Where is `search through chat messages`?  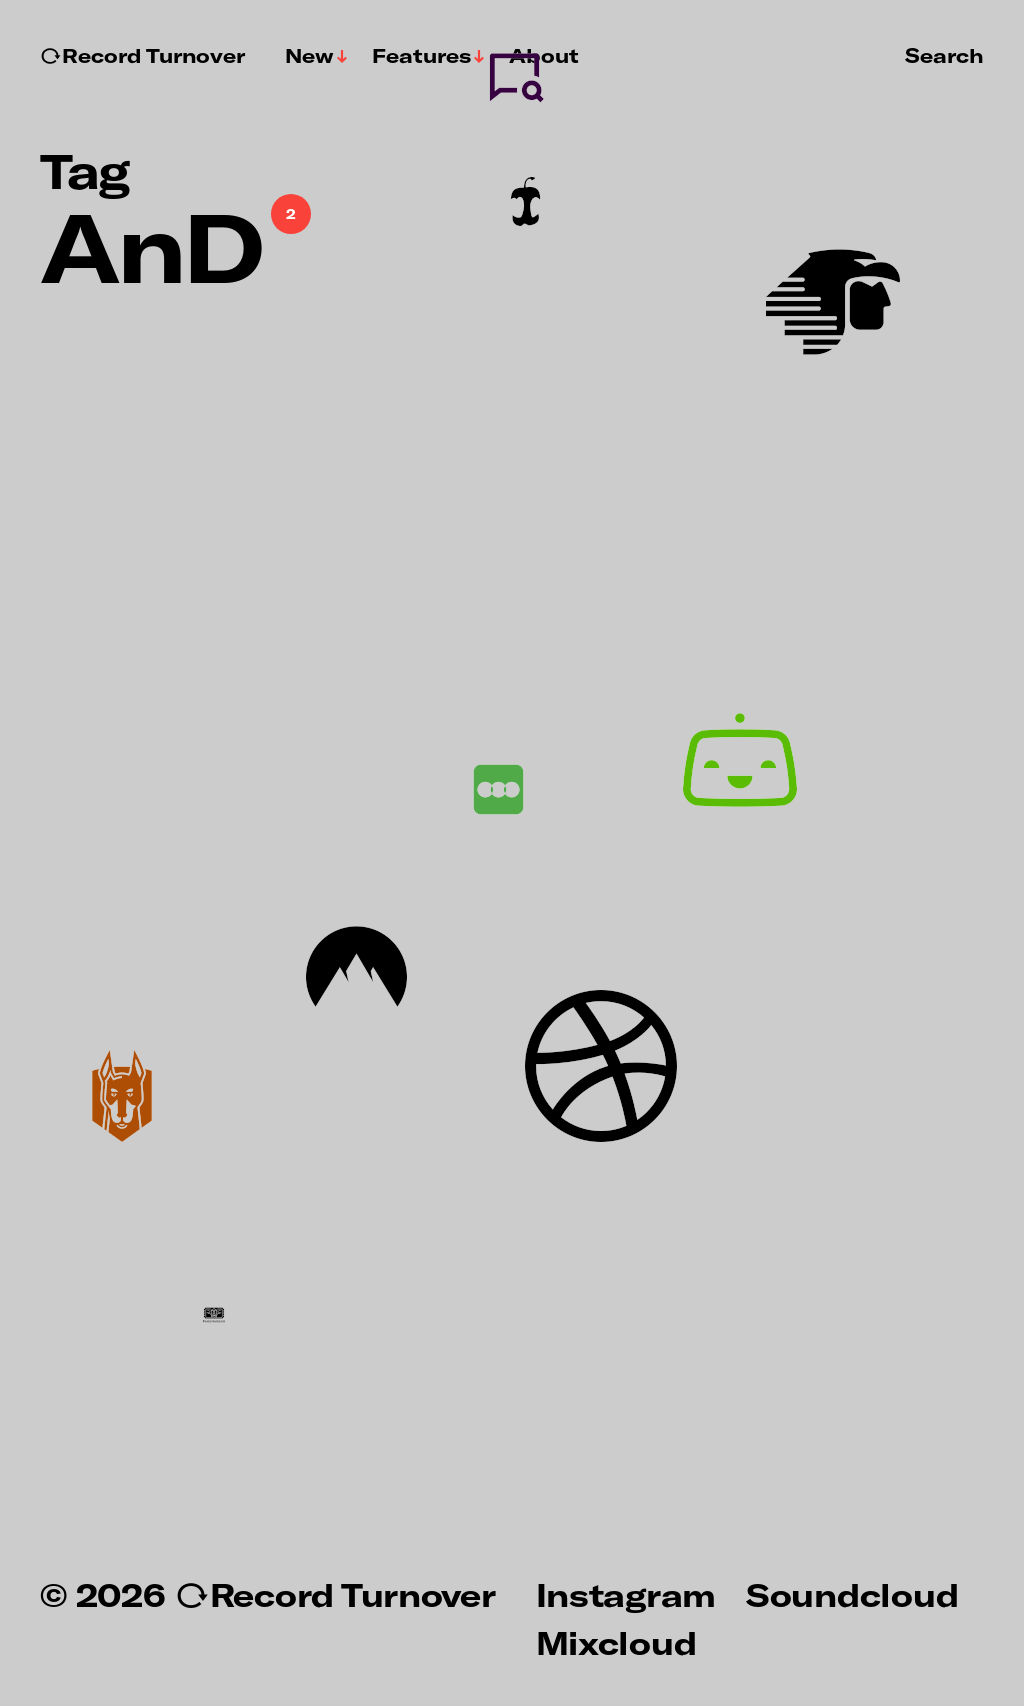
search through chat messages is located at coordinates (514, 75).